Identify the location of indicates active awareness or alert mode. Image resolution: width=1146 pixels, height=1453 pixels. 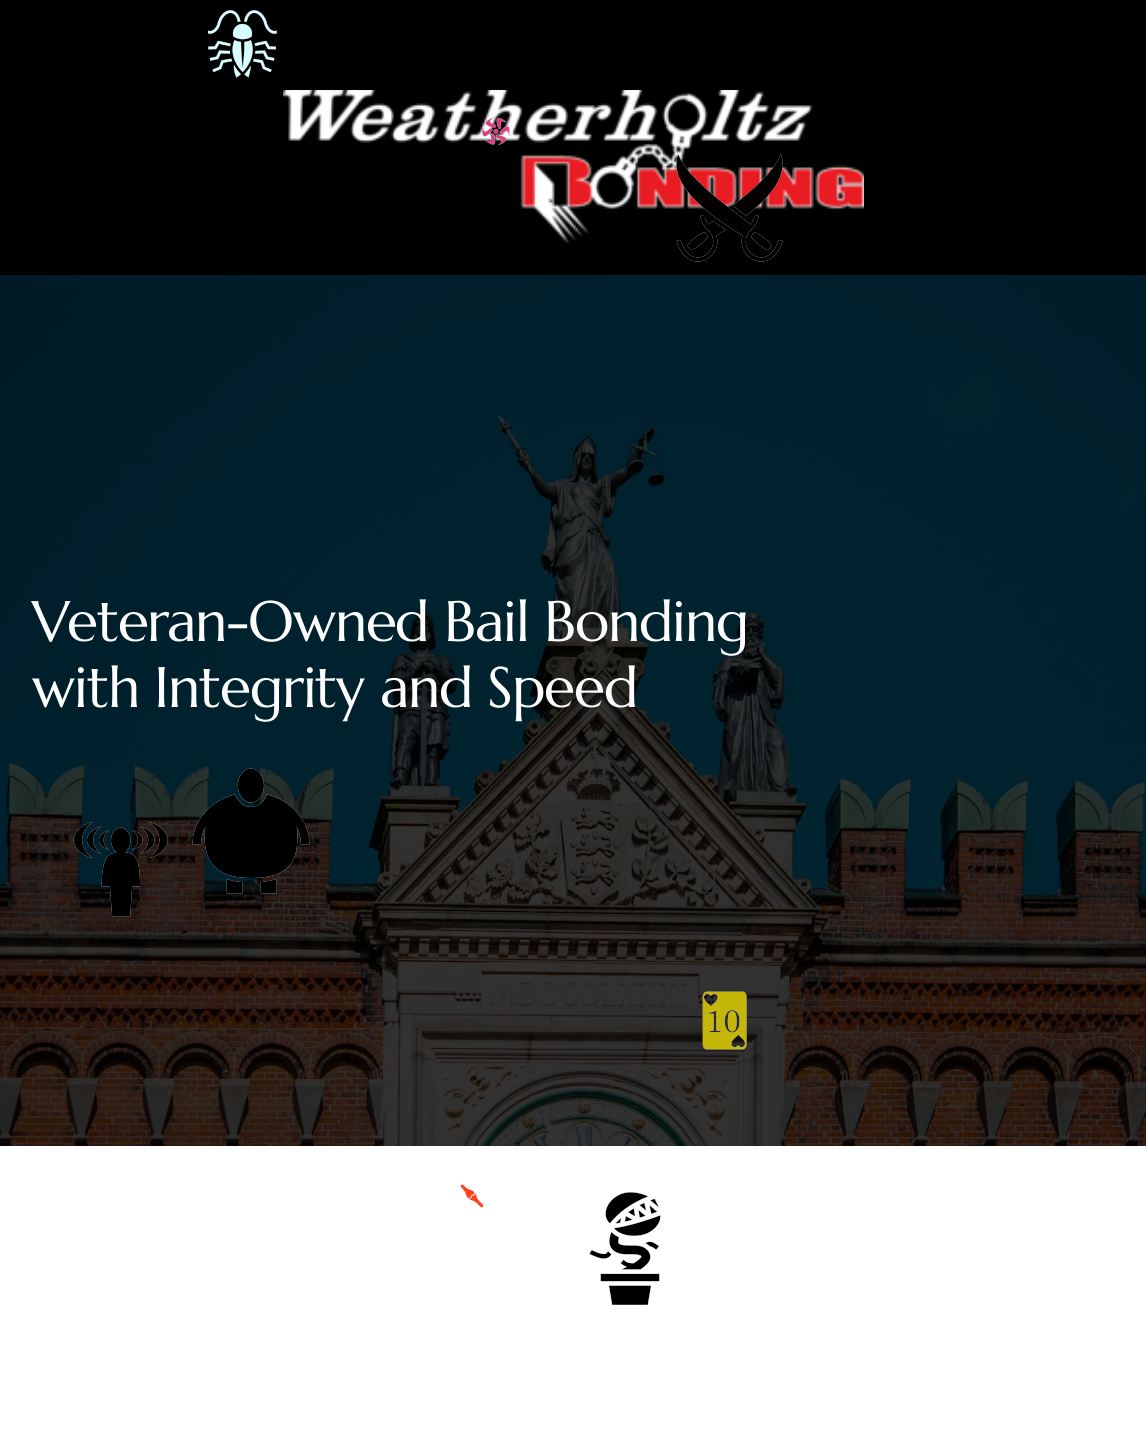
(120, 869).